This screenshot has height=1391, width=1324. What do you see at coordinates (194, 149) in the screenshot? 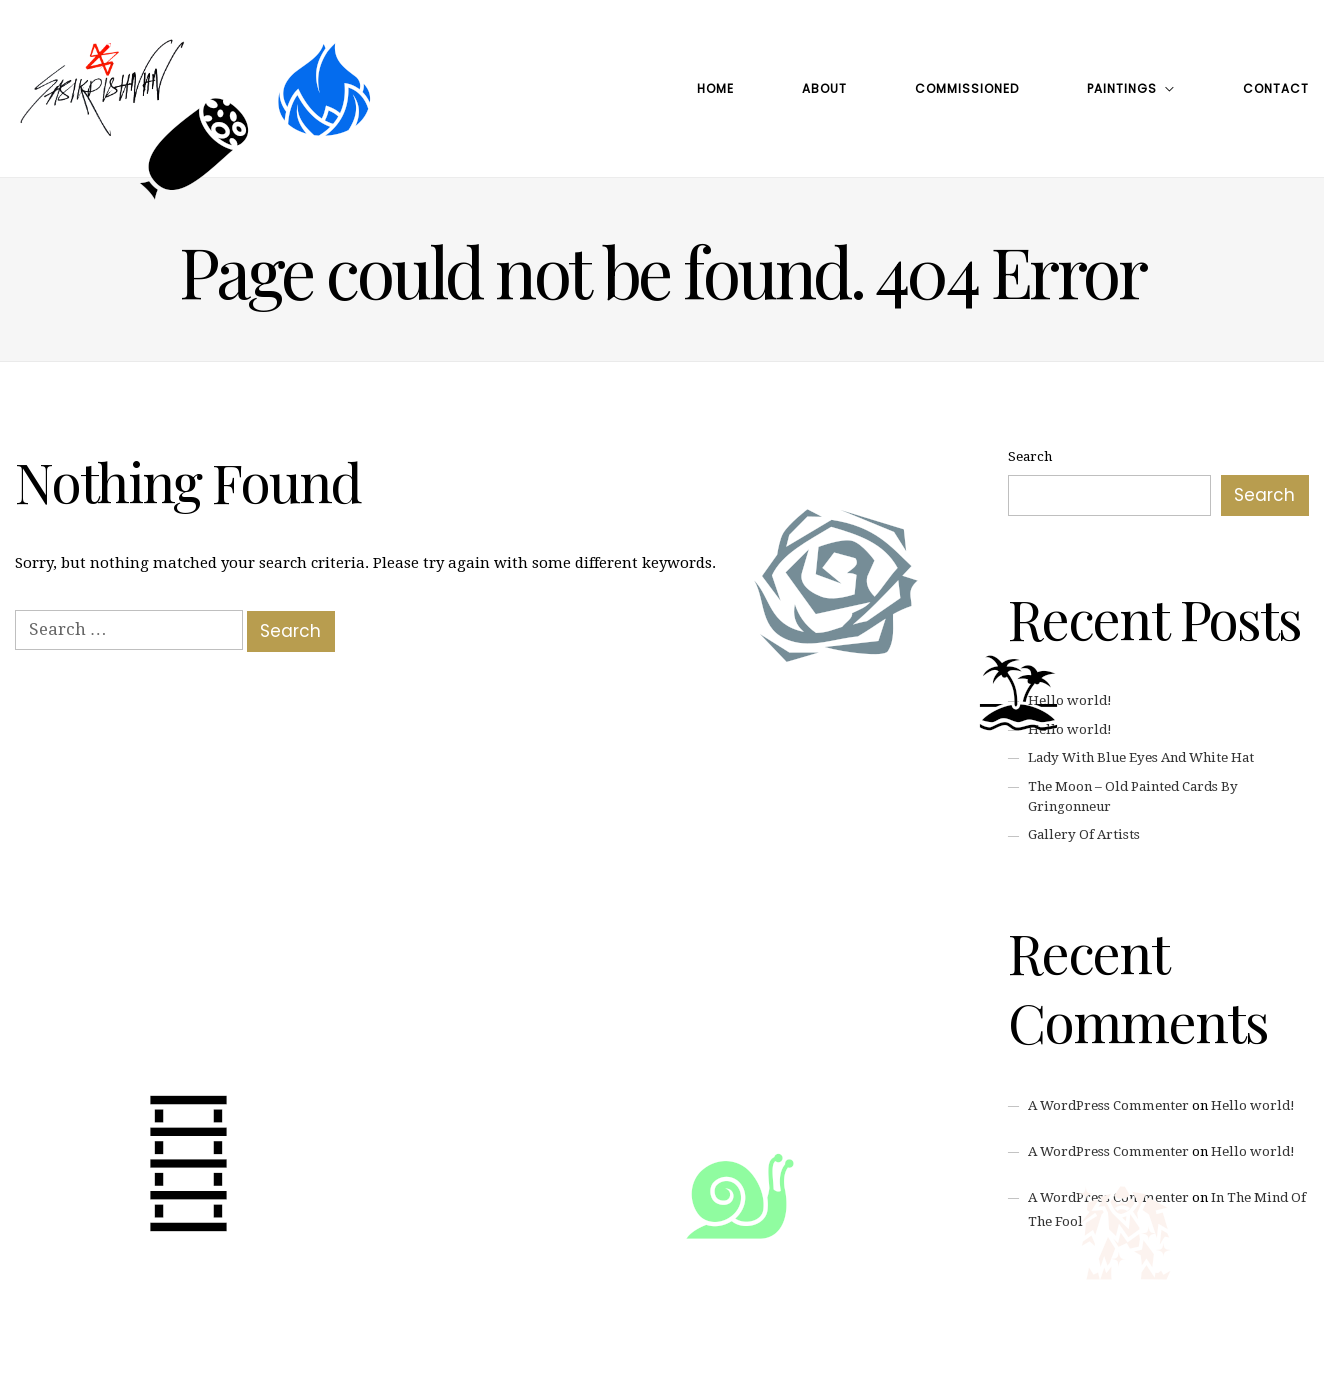
I see `browse sausage or deli meat options` at bounding box center [194, 149].